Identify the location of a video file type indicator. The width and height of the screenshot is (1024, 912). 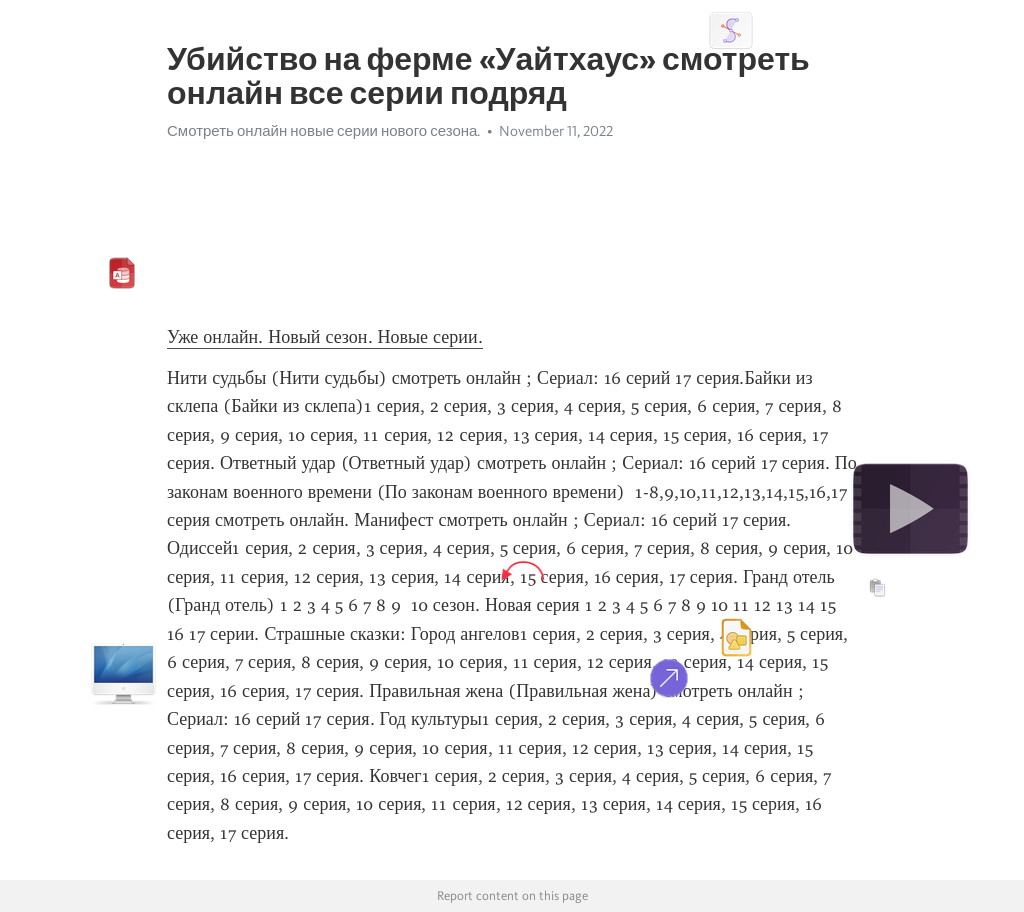
(910, 500).